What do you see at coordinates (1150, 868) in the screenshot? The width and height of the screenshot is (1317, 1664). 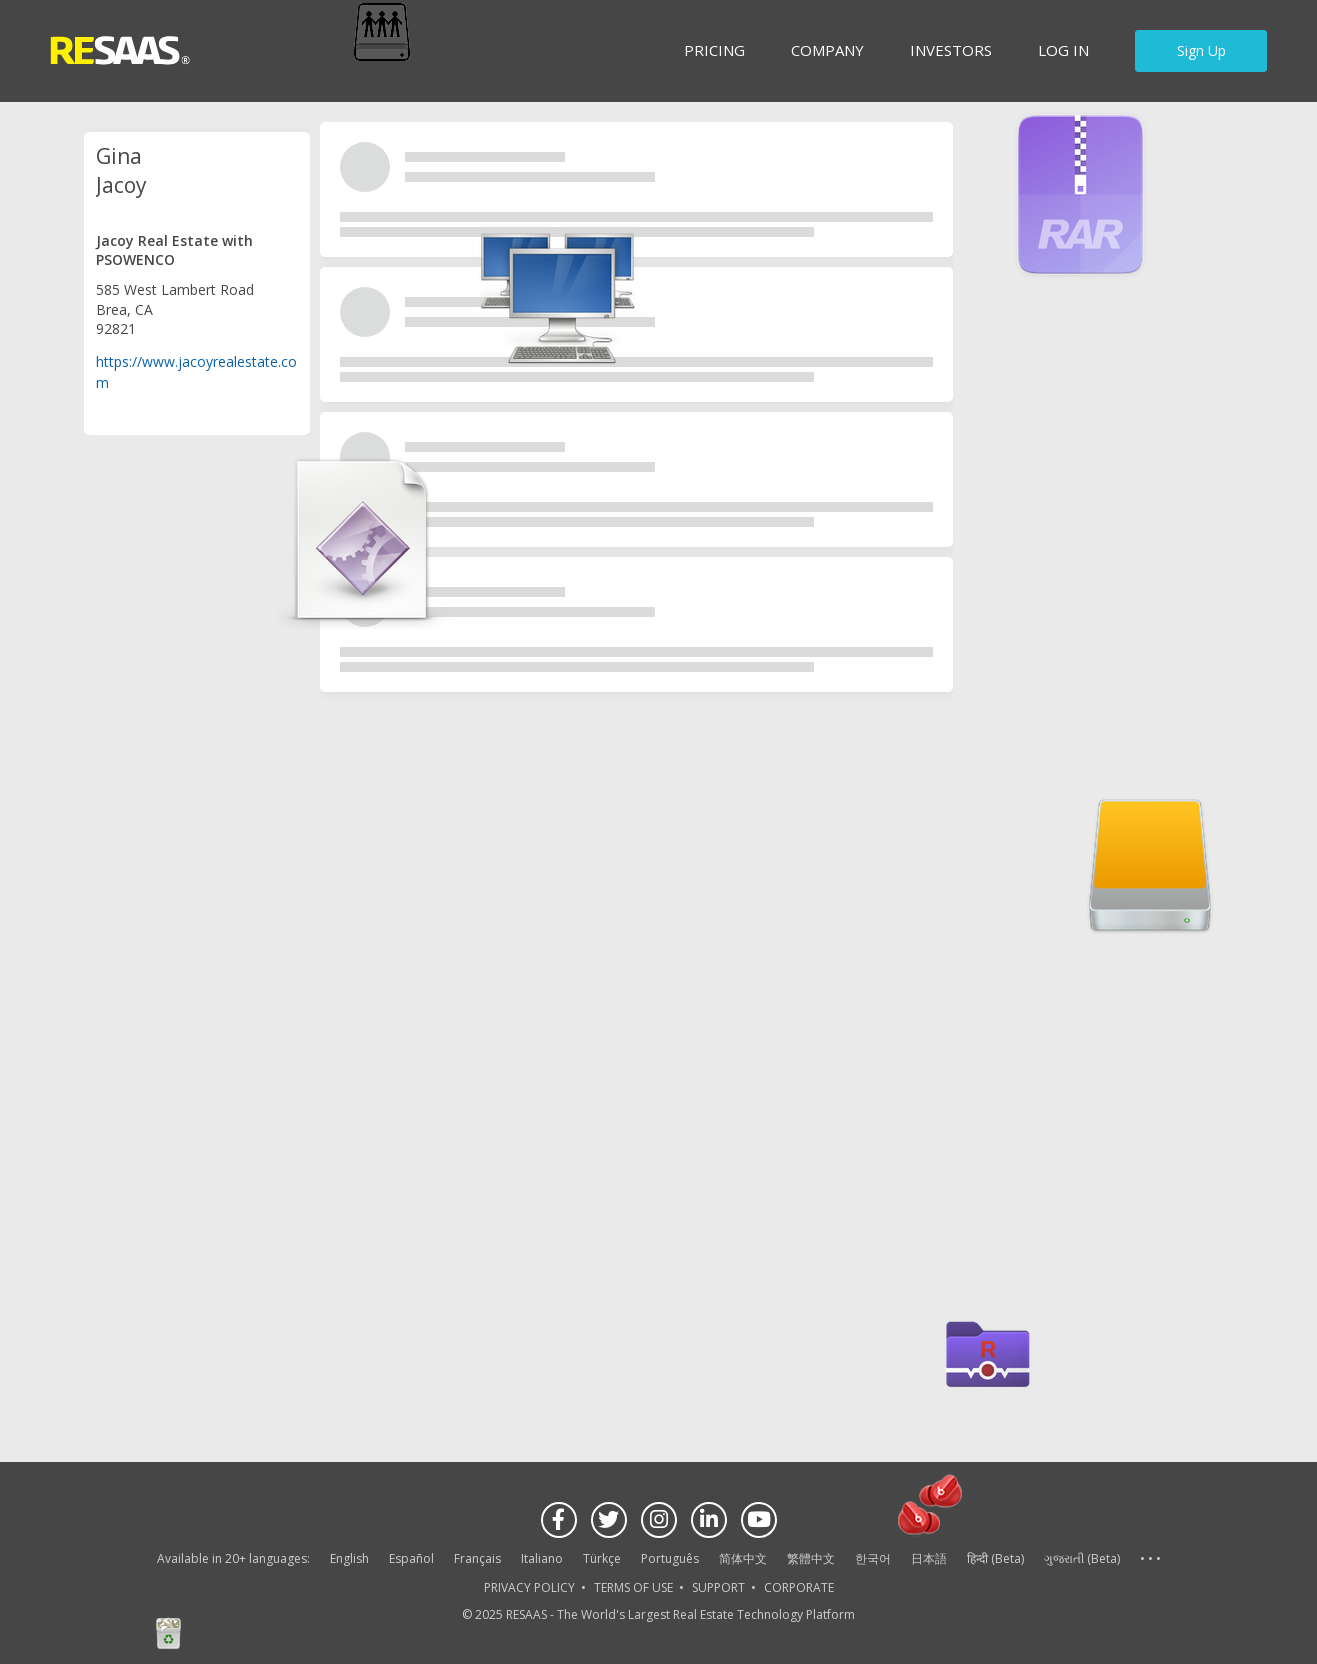 I see `access external storage drives` at bounding box center [1150, 868].